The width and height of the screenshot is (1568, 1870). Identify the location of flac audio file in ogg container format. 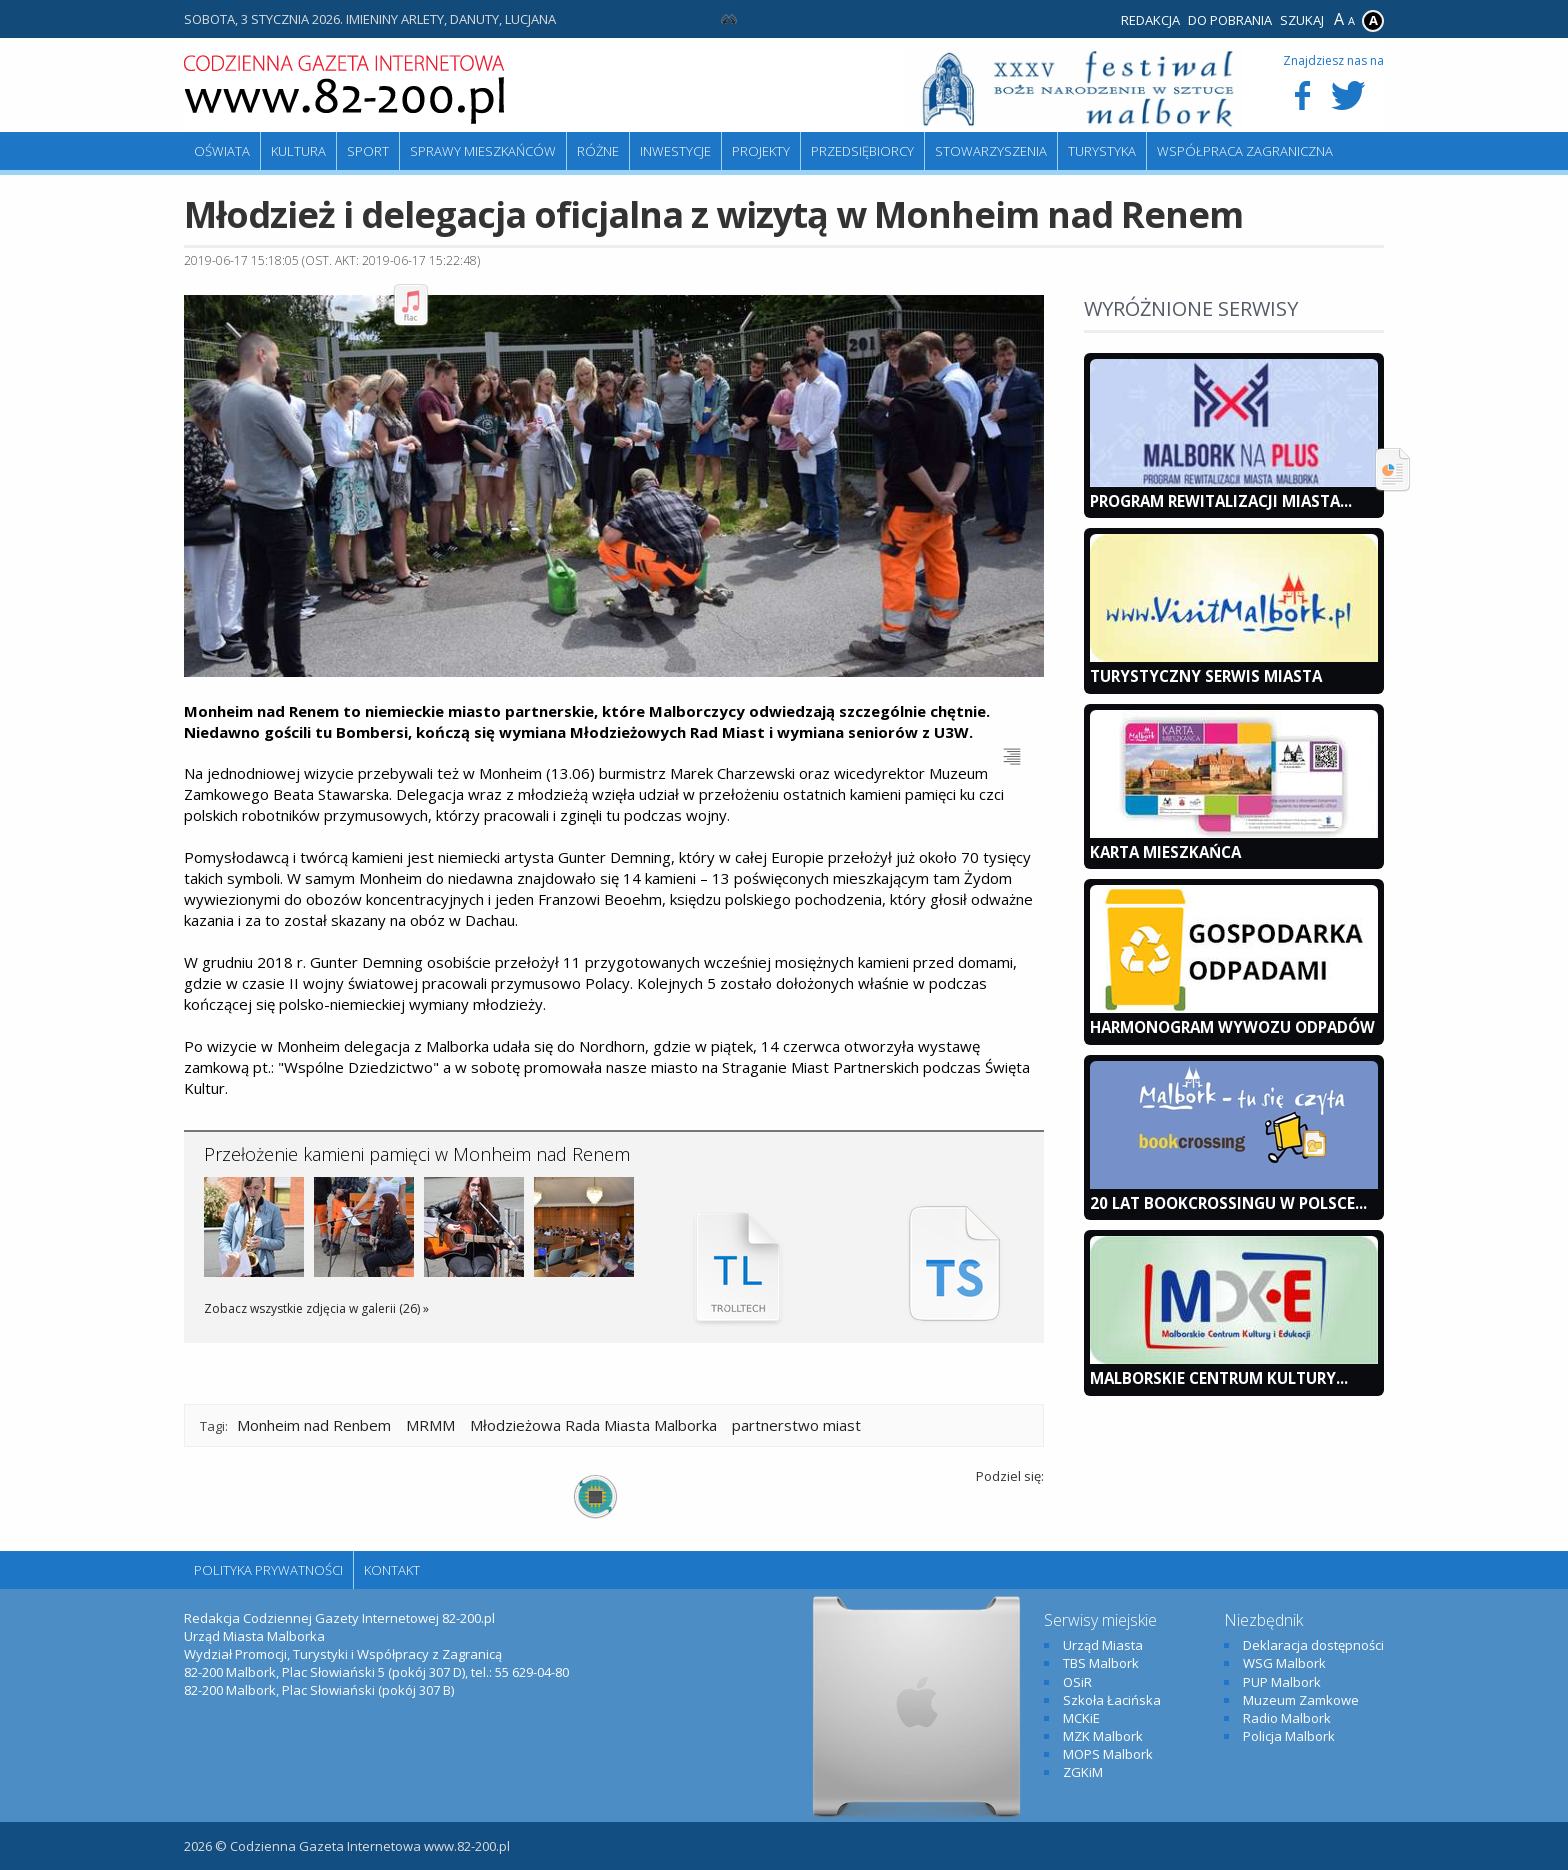
(411, 305).